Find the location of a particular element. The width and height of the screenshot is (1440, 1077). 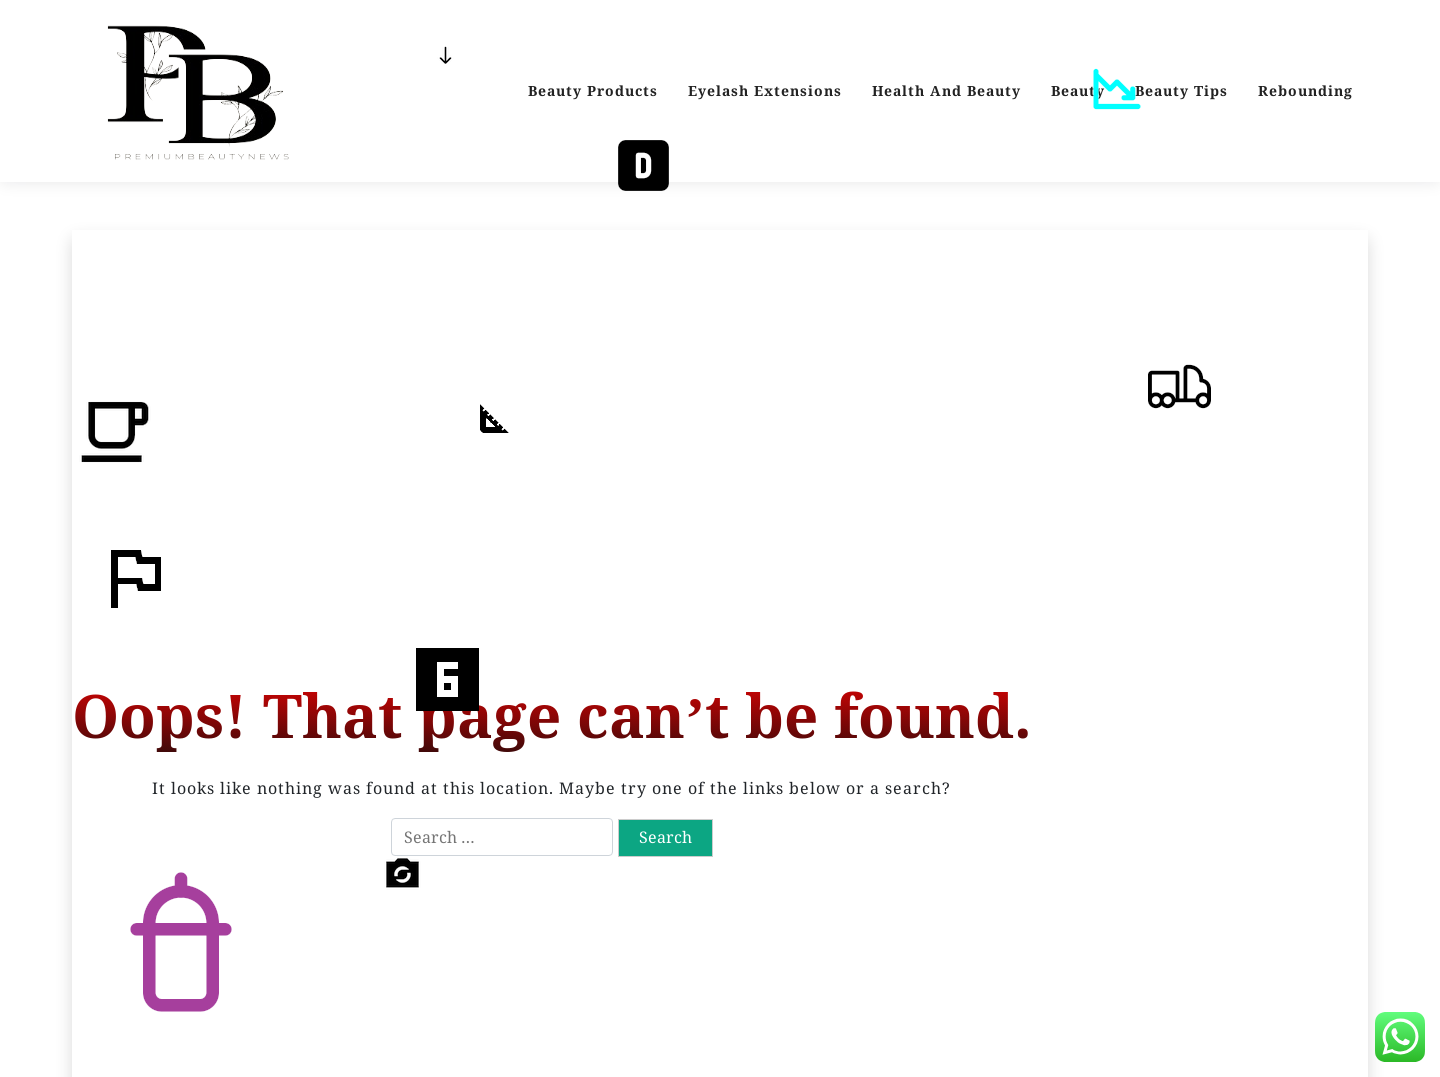

indicates step 6 in a multi-step process is located at coordinates (447, 679).